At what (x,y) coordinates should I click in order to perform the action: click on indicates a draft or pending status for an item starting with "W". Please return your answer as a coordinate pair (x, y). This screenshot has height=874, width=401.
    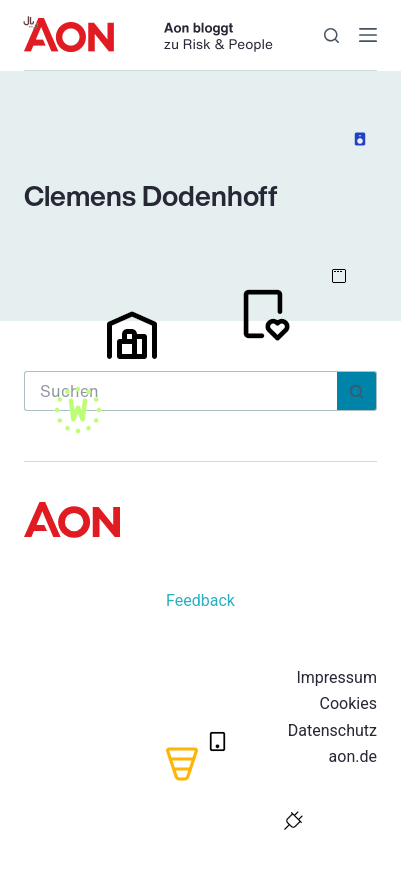
    Looking at the image, I should click on (78, 410).